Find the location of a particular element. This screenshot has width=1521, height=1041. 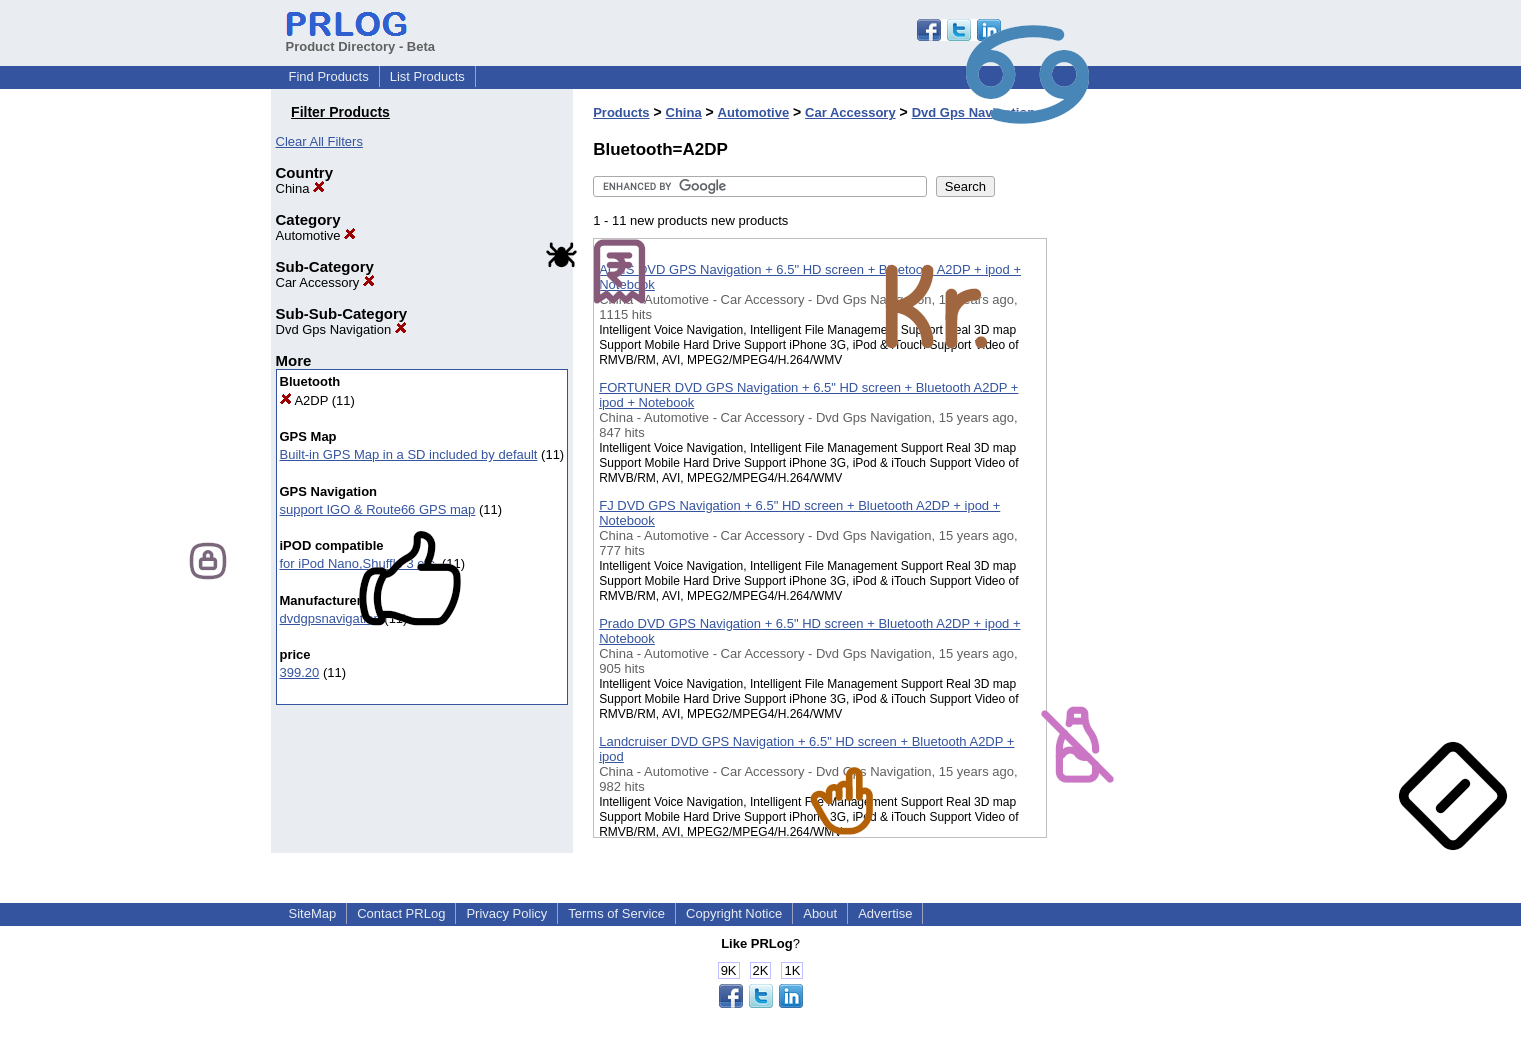

indicates danish krone currency is located at coordinates (933, 306).